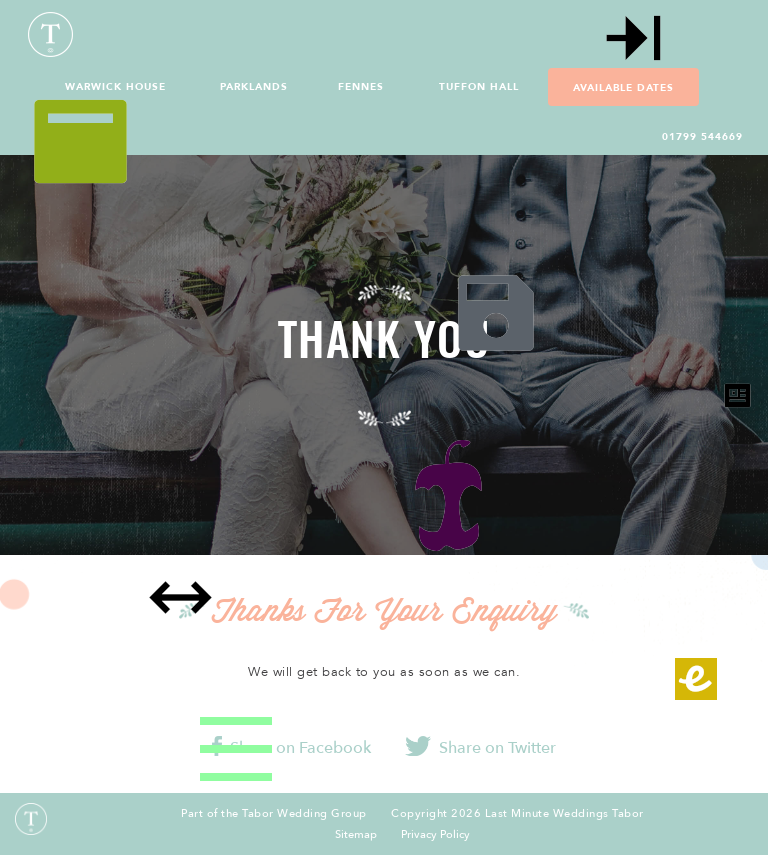 The width and height of the screenshot is (768, 855). I want to click on expand content horizontally, so click(180, 597).